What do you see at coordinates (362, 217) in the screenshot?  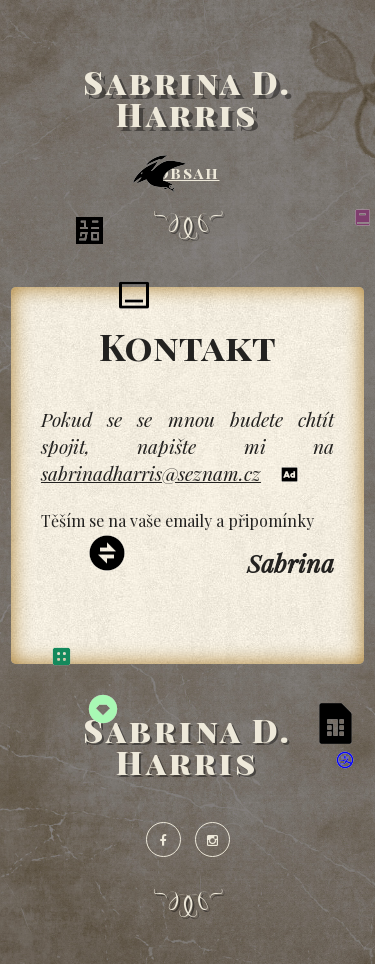 I see `open a book or reading app` at bounding box center [362, 217].